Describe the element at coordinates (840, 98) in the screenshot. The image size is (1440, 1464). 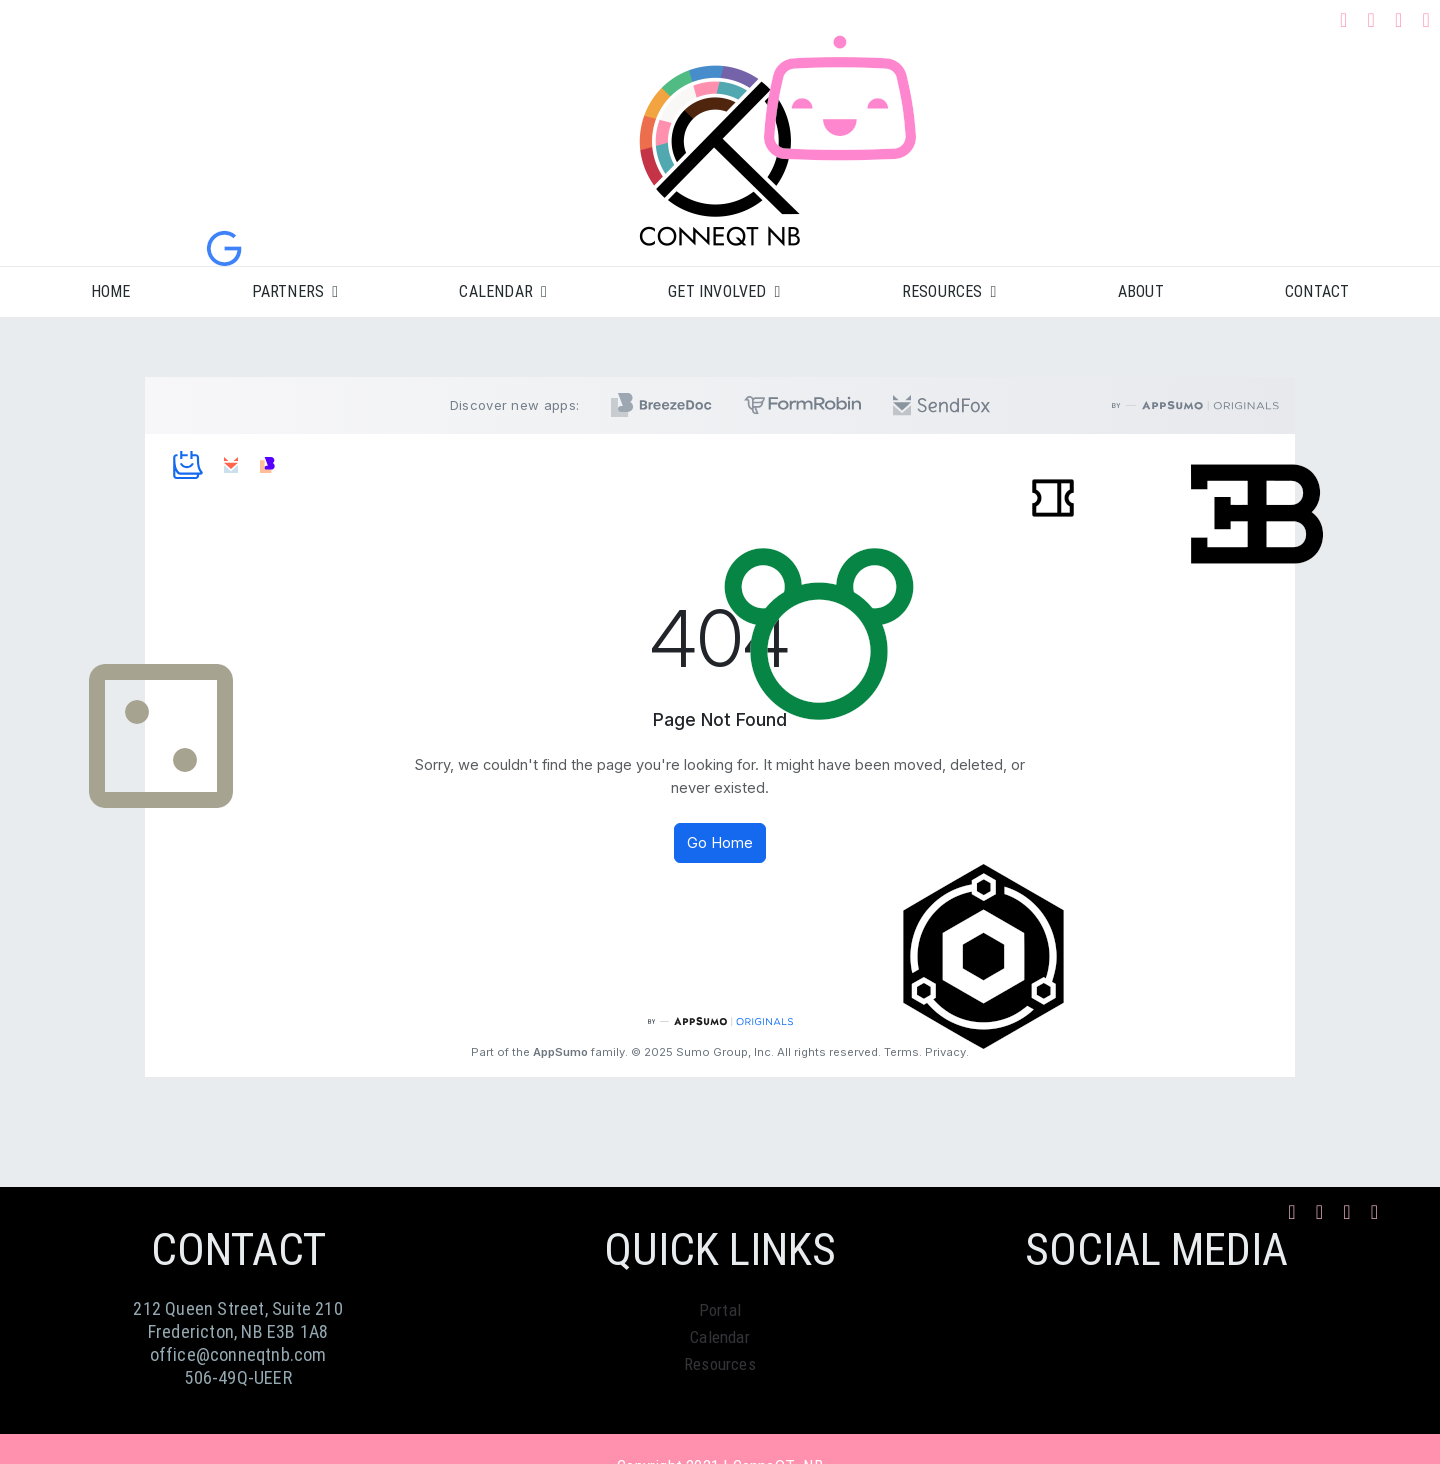
I see `link to Bitrise CI/CD platform` at that location.